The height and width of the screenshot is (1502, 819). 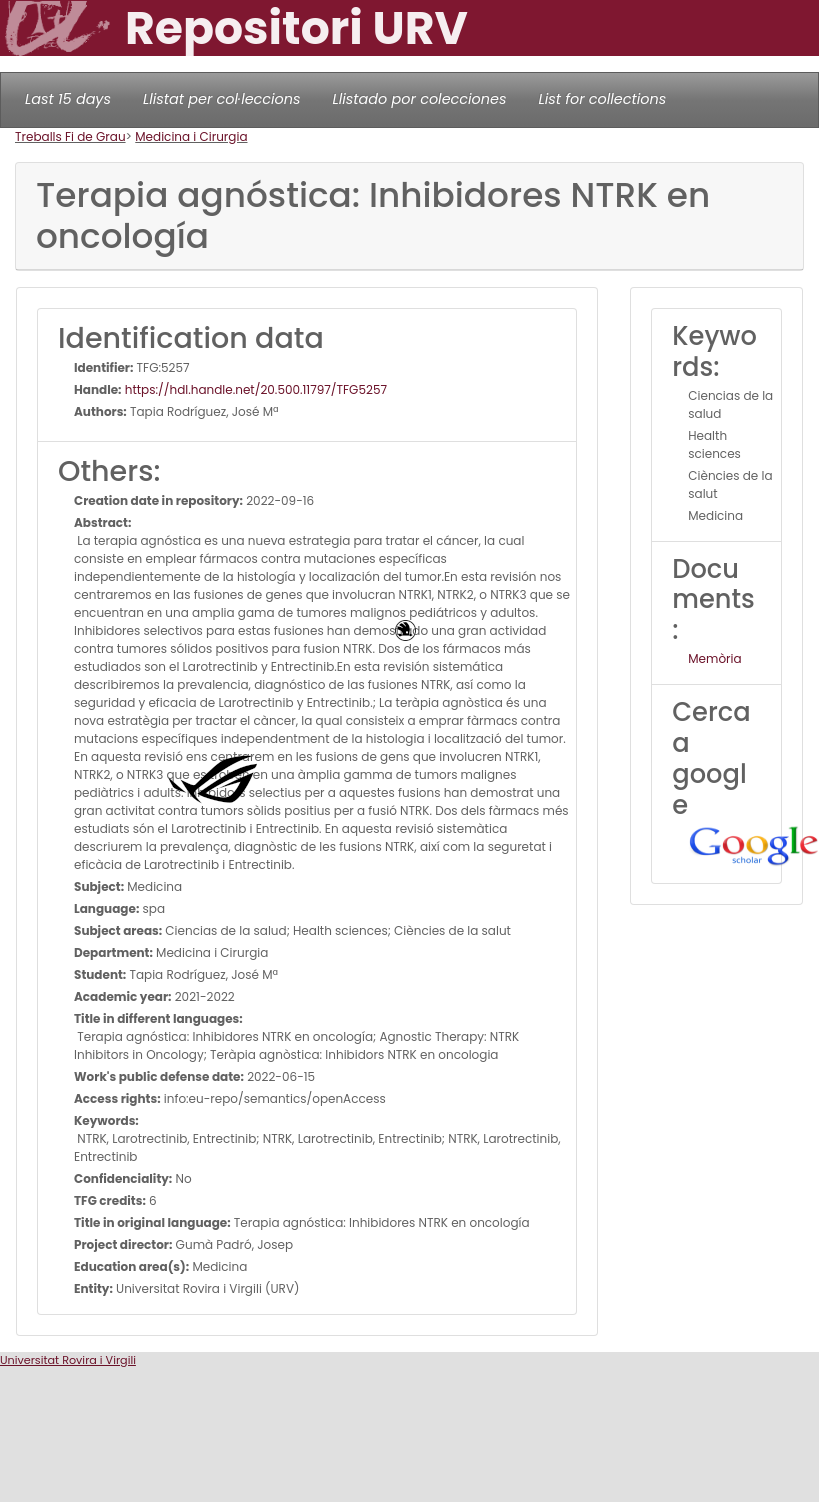 What do you see at coordinates (212, 779) in the screenshot?
I see `republic of gamers (ROG) brand logo` at bounding box center [212, 779].